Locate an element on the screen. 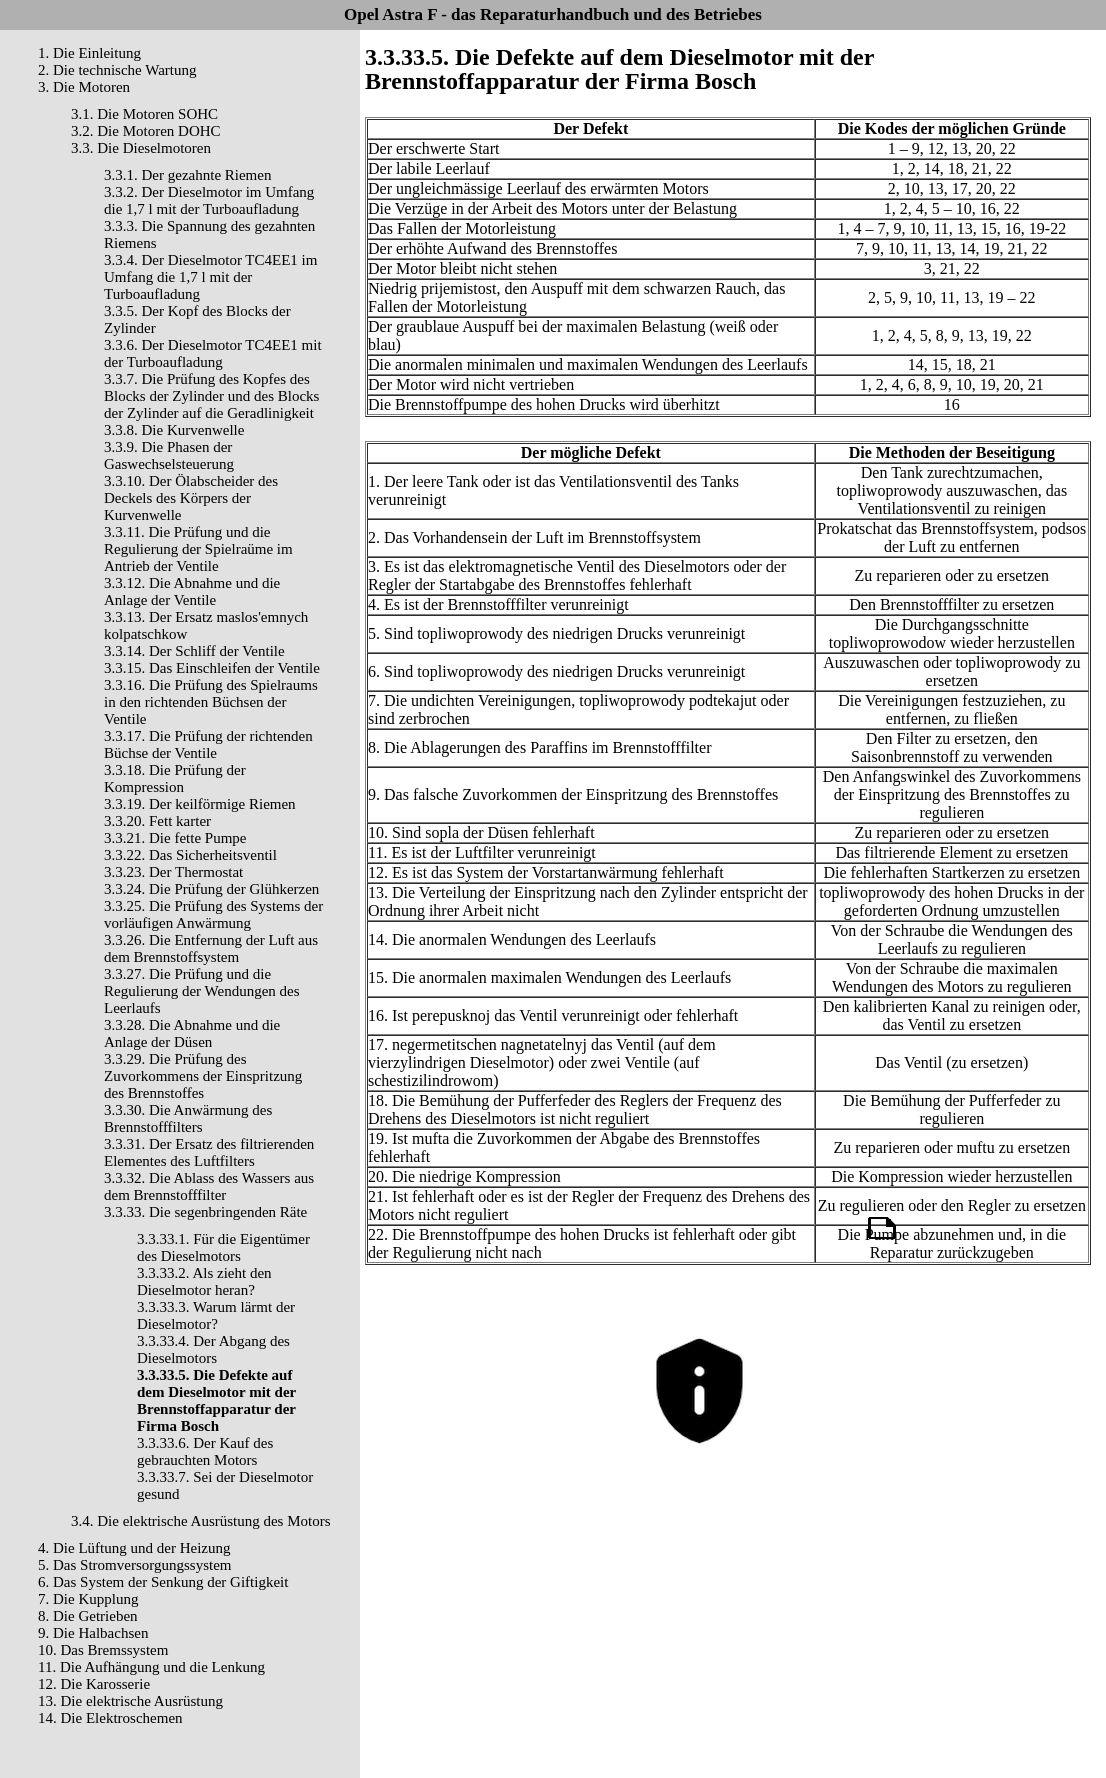 This screenshot has height=1778, width=1106. create a new note is located at coordinates (882, 1228).